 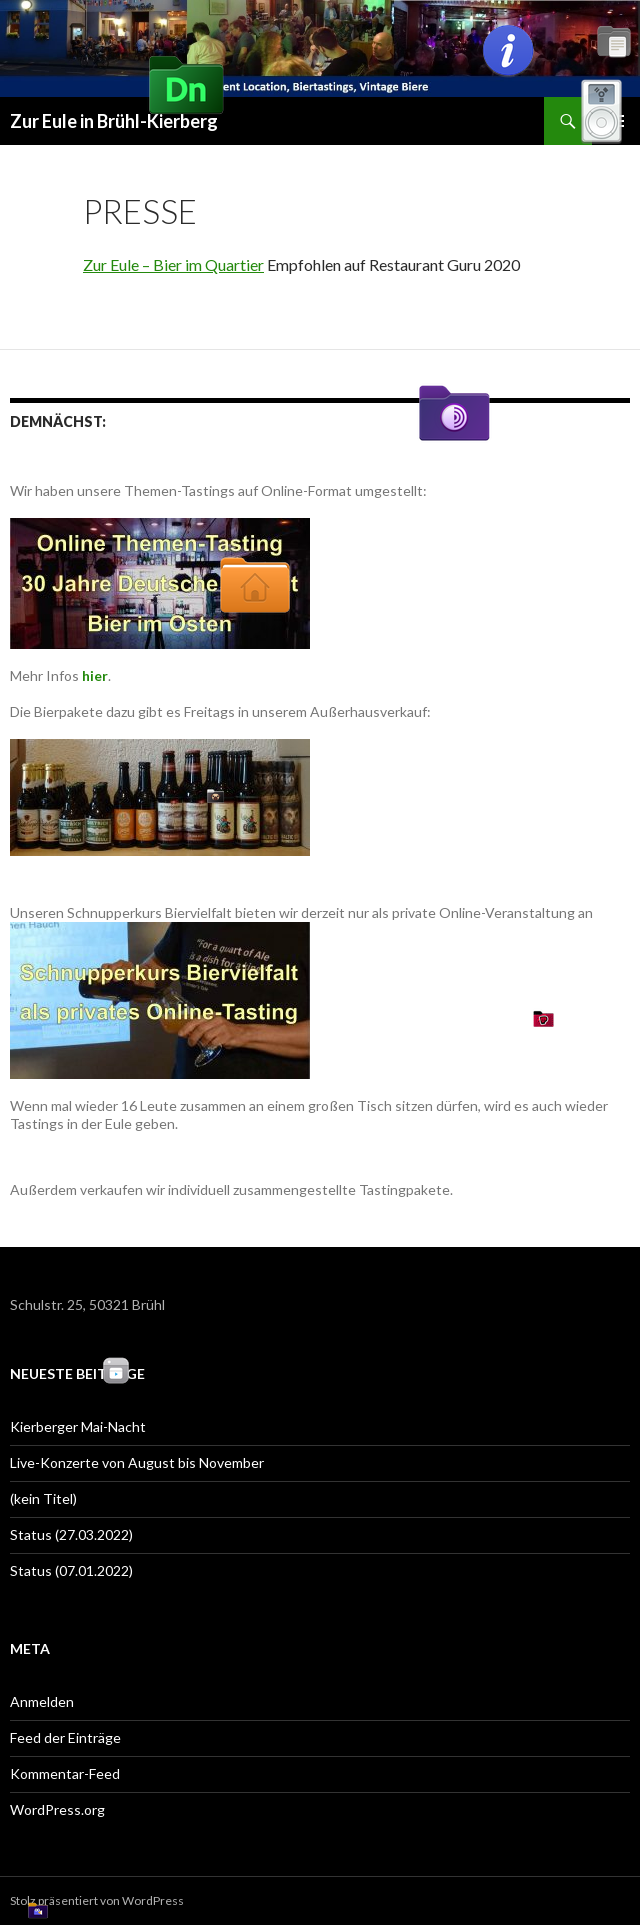 I want to click on open video or media playback preferences, so click(x=116, y=1371).